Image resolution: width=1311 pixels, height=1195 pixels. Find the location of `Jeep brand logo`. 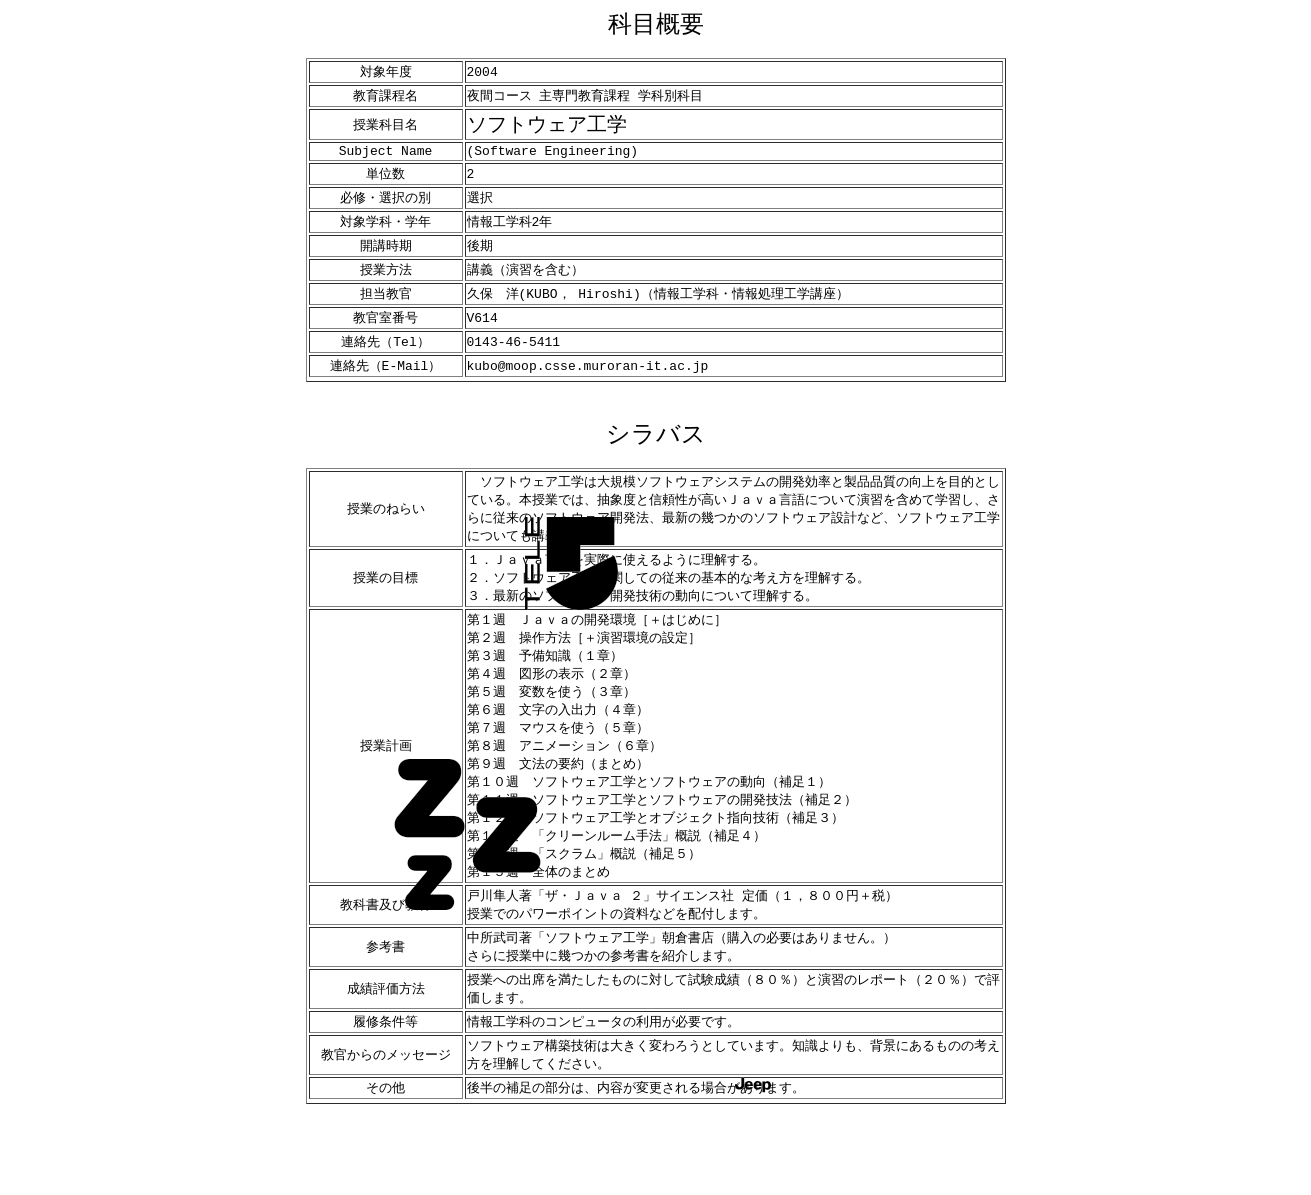

Jeep brand logo is located at coordinates (753, 1085).